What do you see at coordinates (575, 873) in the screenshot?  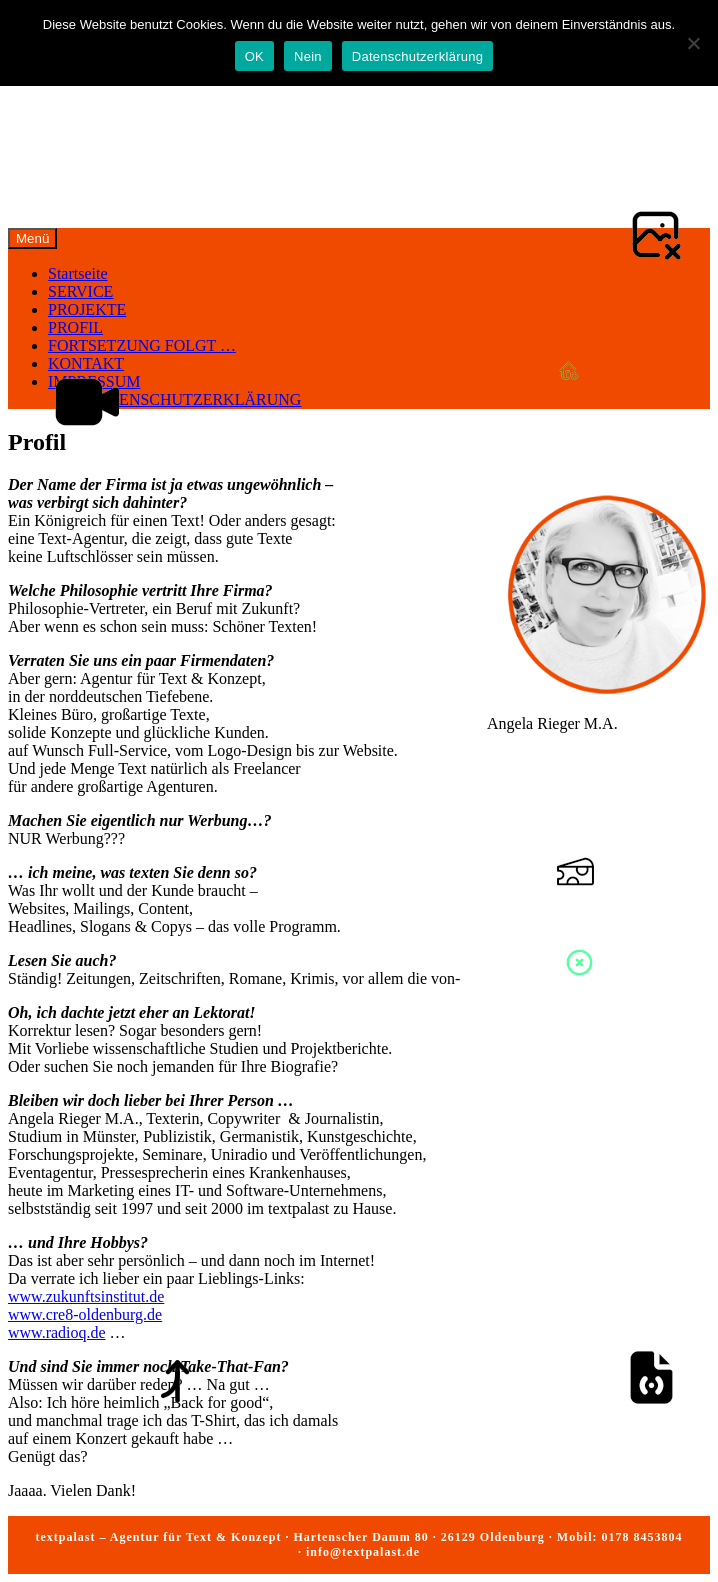 I see `indicates dairy or cheese-related content` at bounding box center [575, 873].